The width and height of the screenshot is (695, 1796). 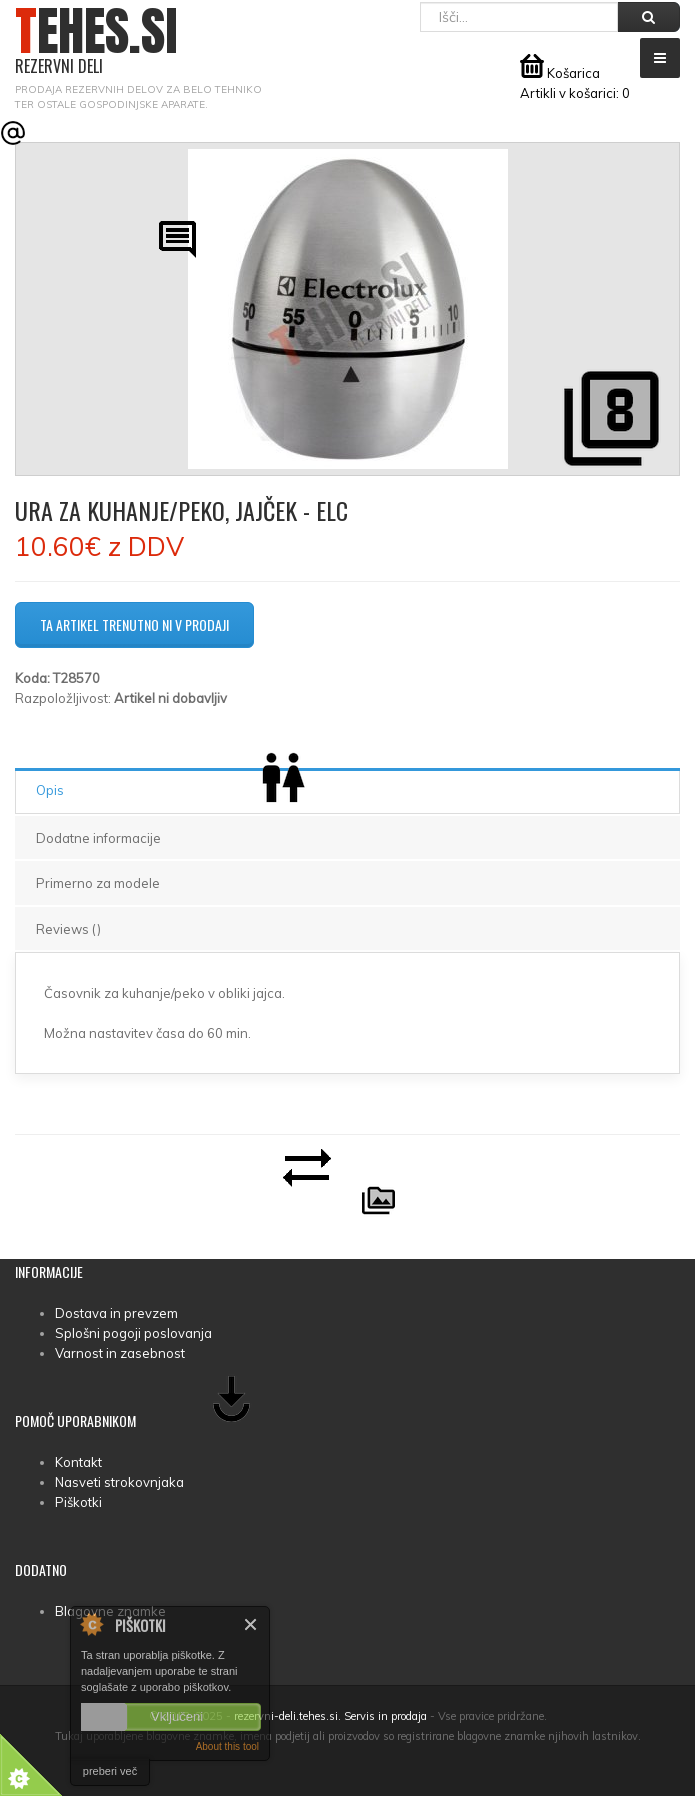 What do you see at coordinates (378, 1200) in the screenshot?
I see `access your photo and media library` at bounding box center [378, 1200].